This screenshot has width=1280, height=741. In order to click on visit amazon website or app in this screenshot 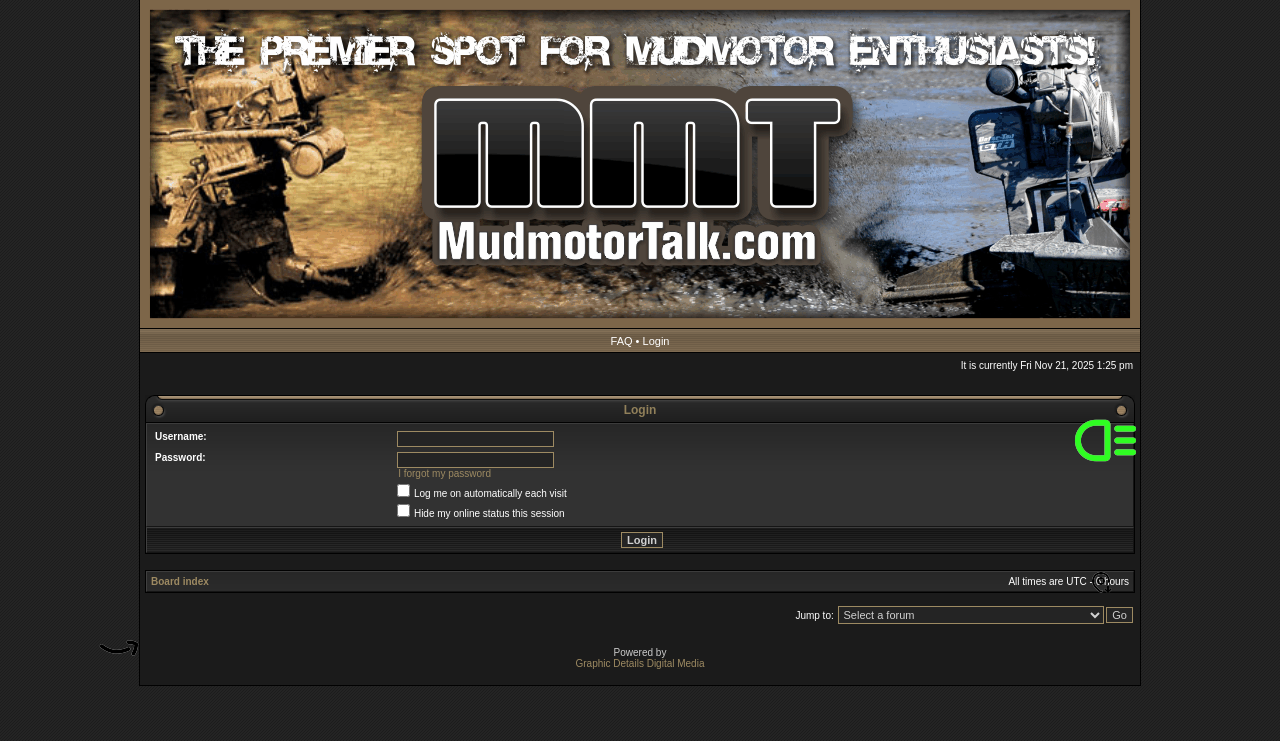, I will do `click(119, 648)`.